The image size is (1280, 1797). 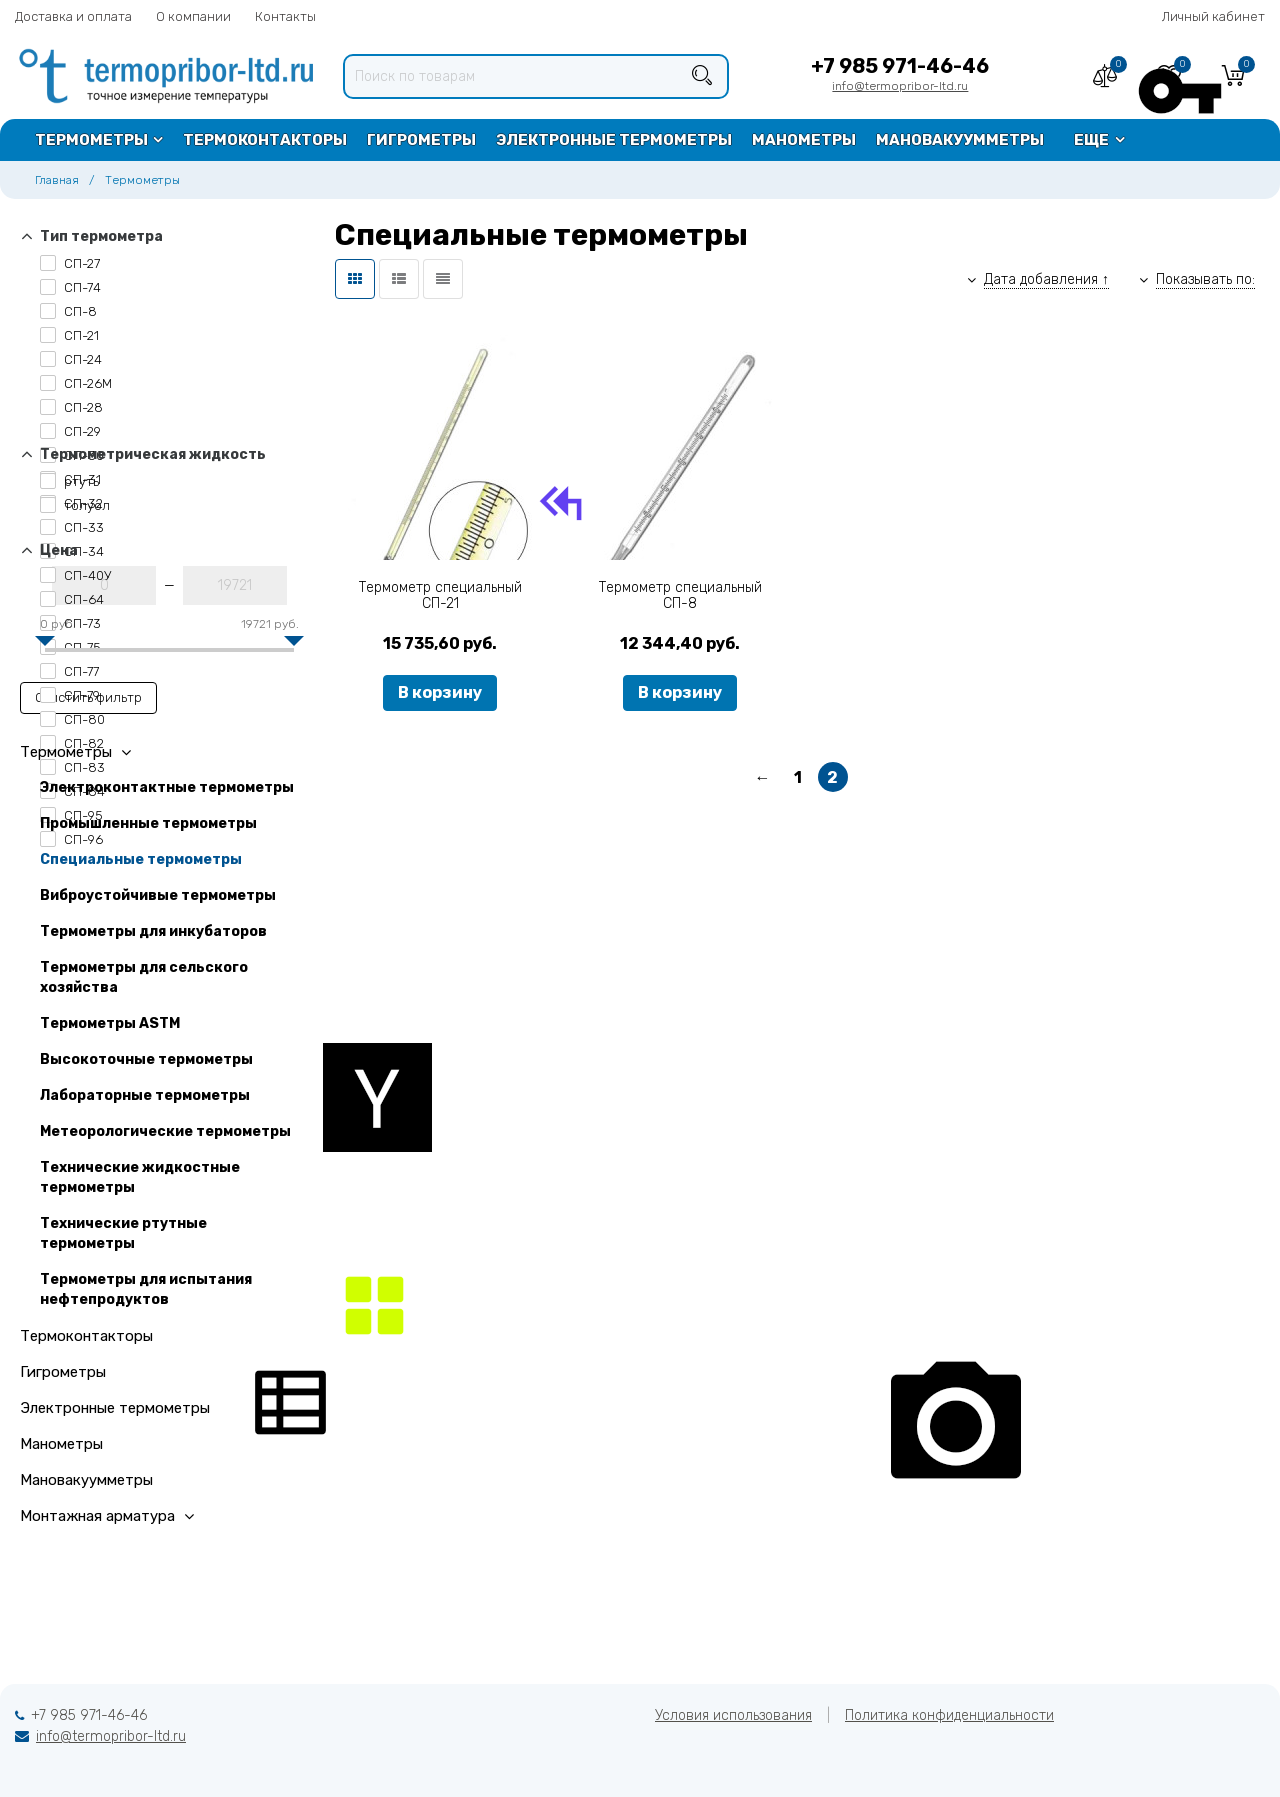 What do you see at coordinates (1180, 91) in the screenshot?
I see `access security or authentication settings` at bounding box center [1180, 91].